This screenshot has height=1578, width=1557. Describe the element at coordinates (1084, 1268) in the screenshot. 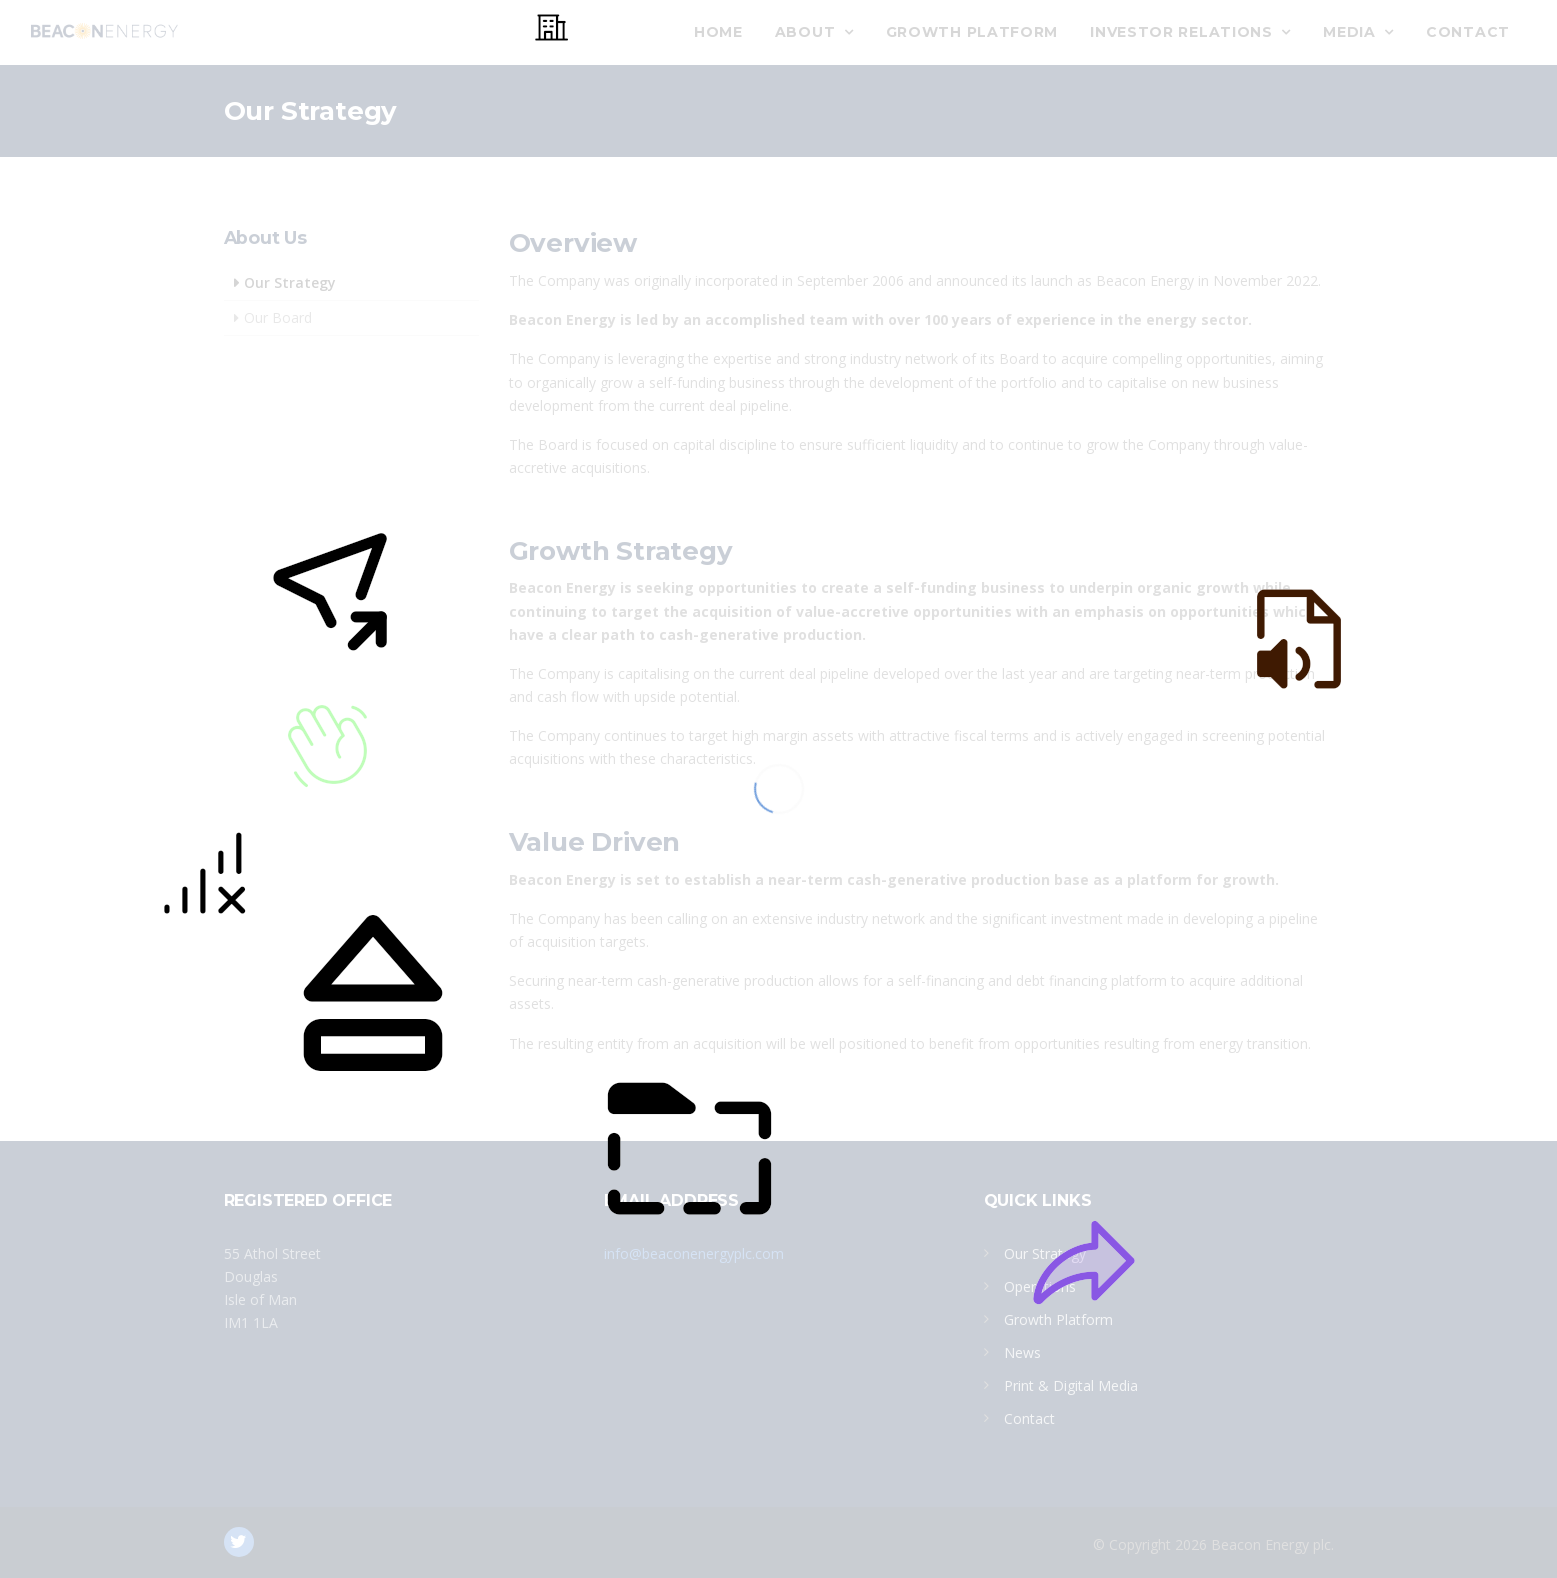

I see `share this content` at that location.